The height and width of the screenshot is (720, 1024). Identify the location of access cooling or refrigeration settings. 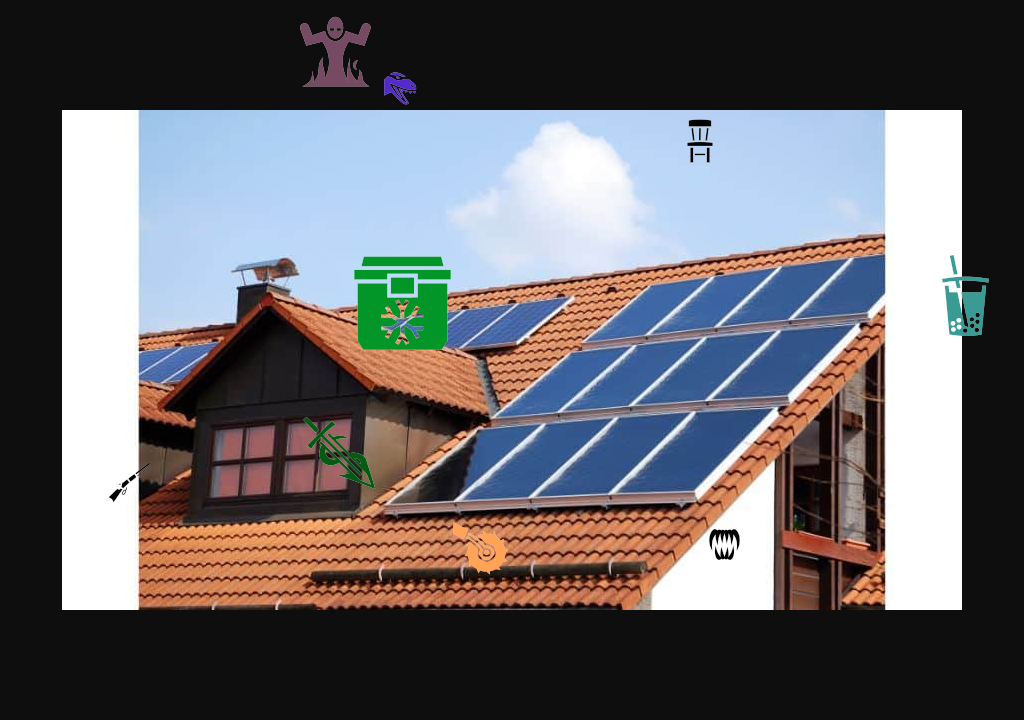
(402, 301).